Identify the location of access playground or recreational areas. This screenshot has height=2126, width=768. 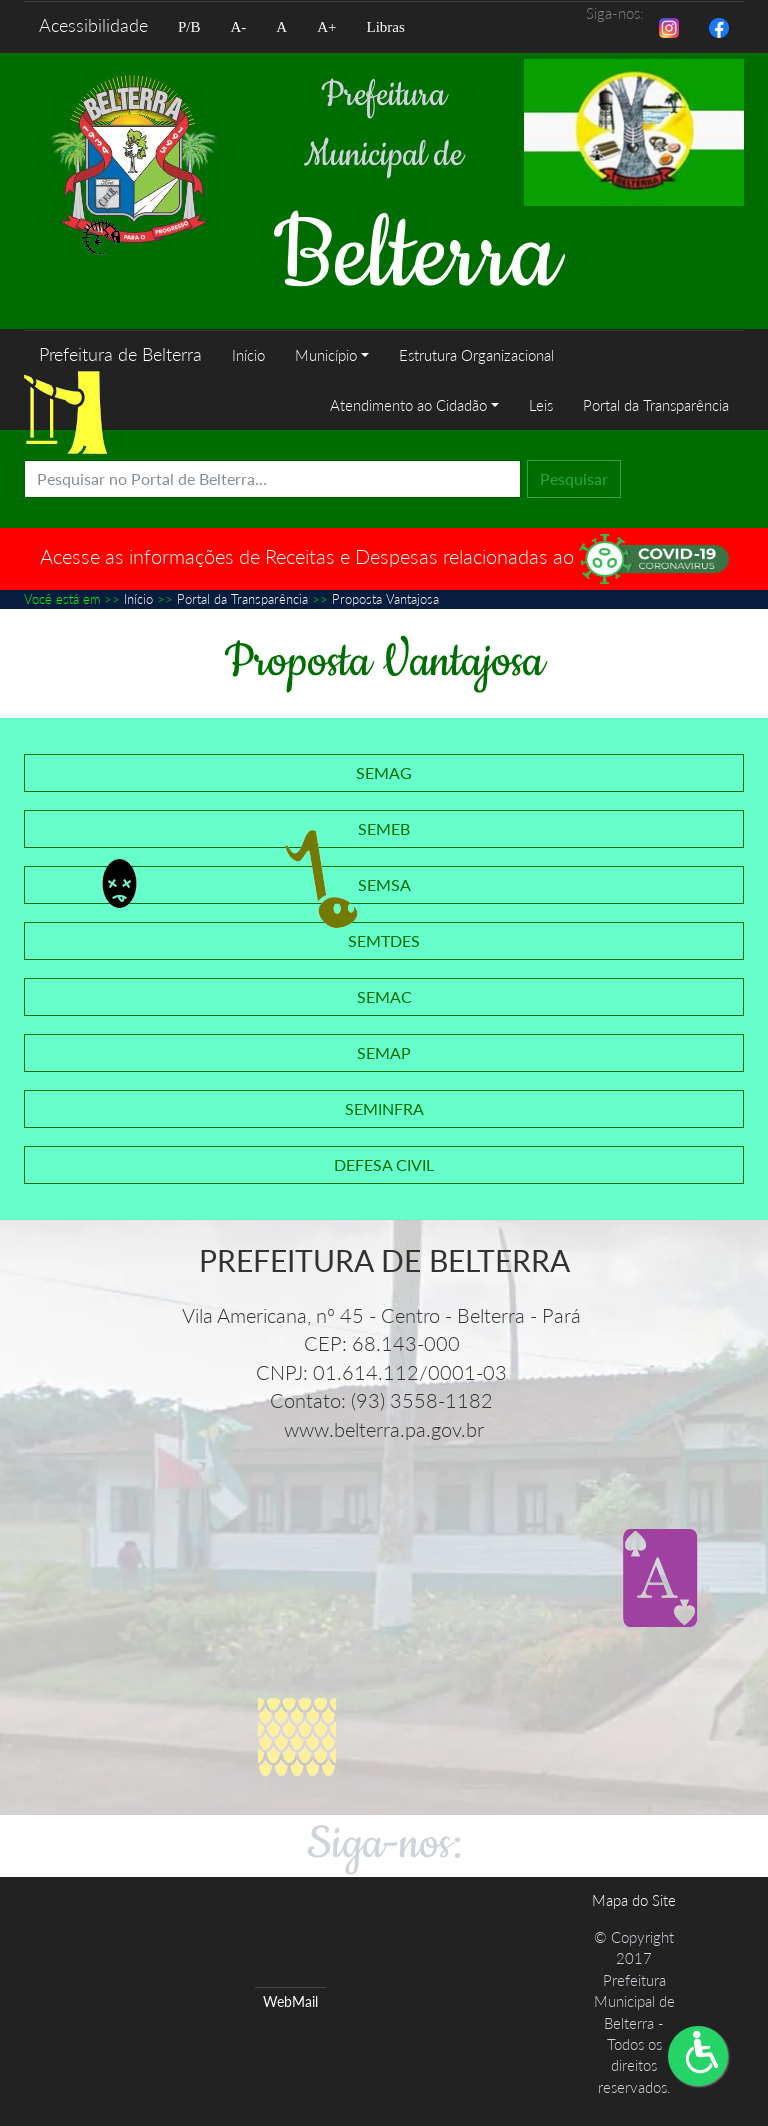
(65, 412).